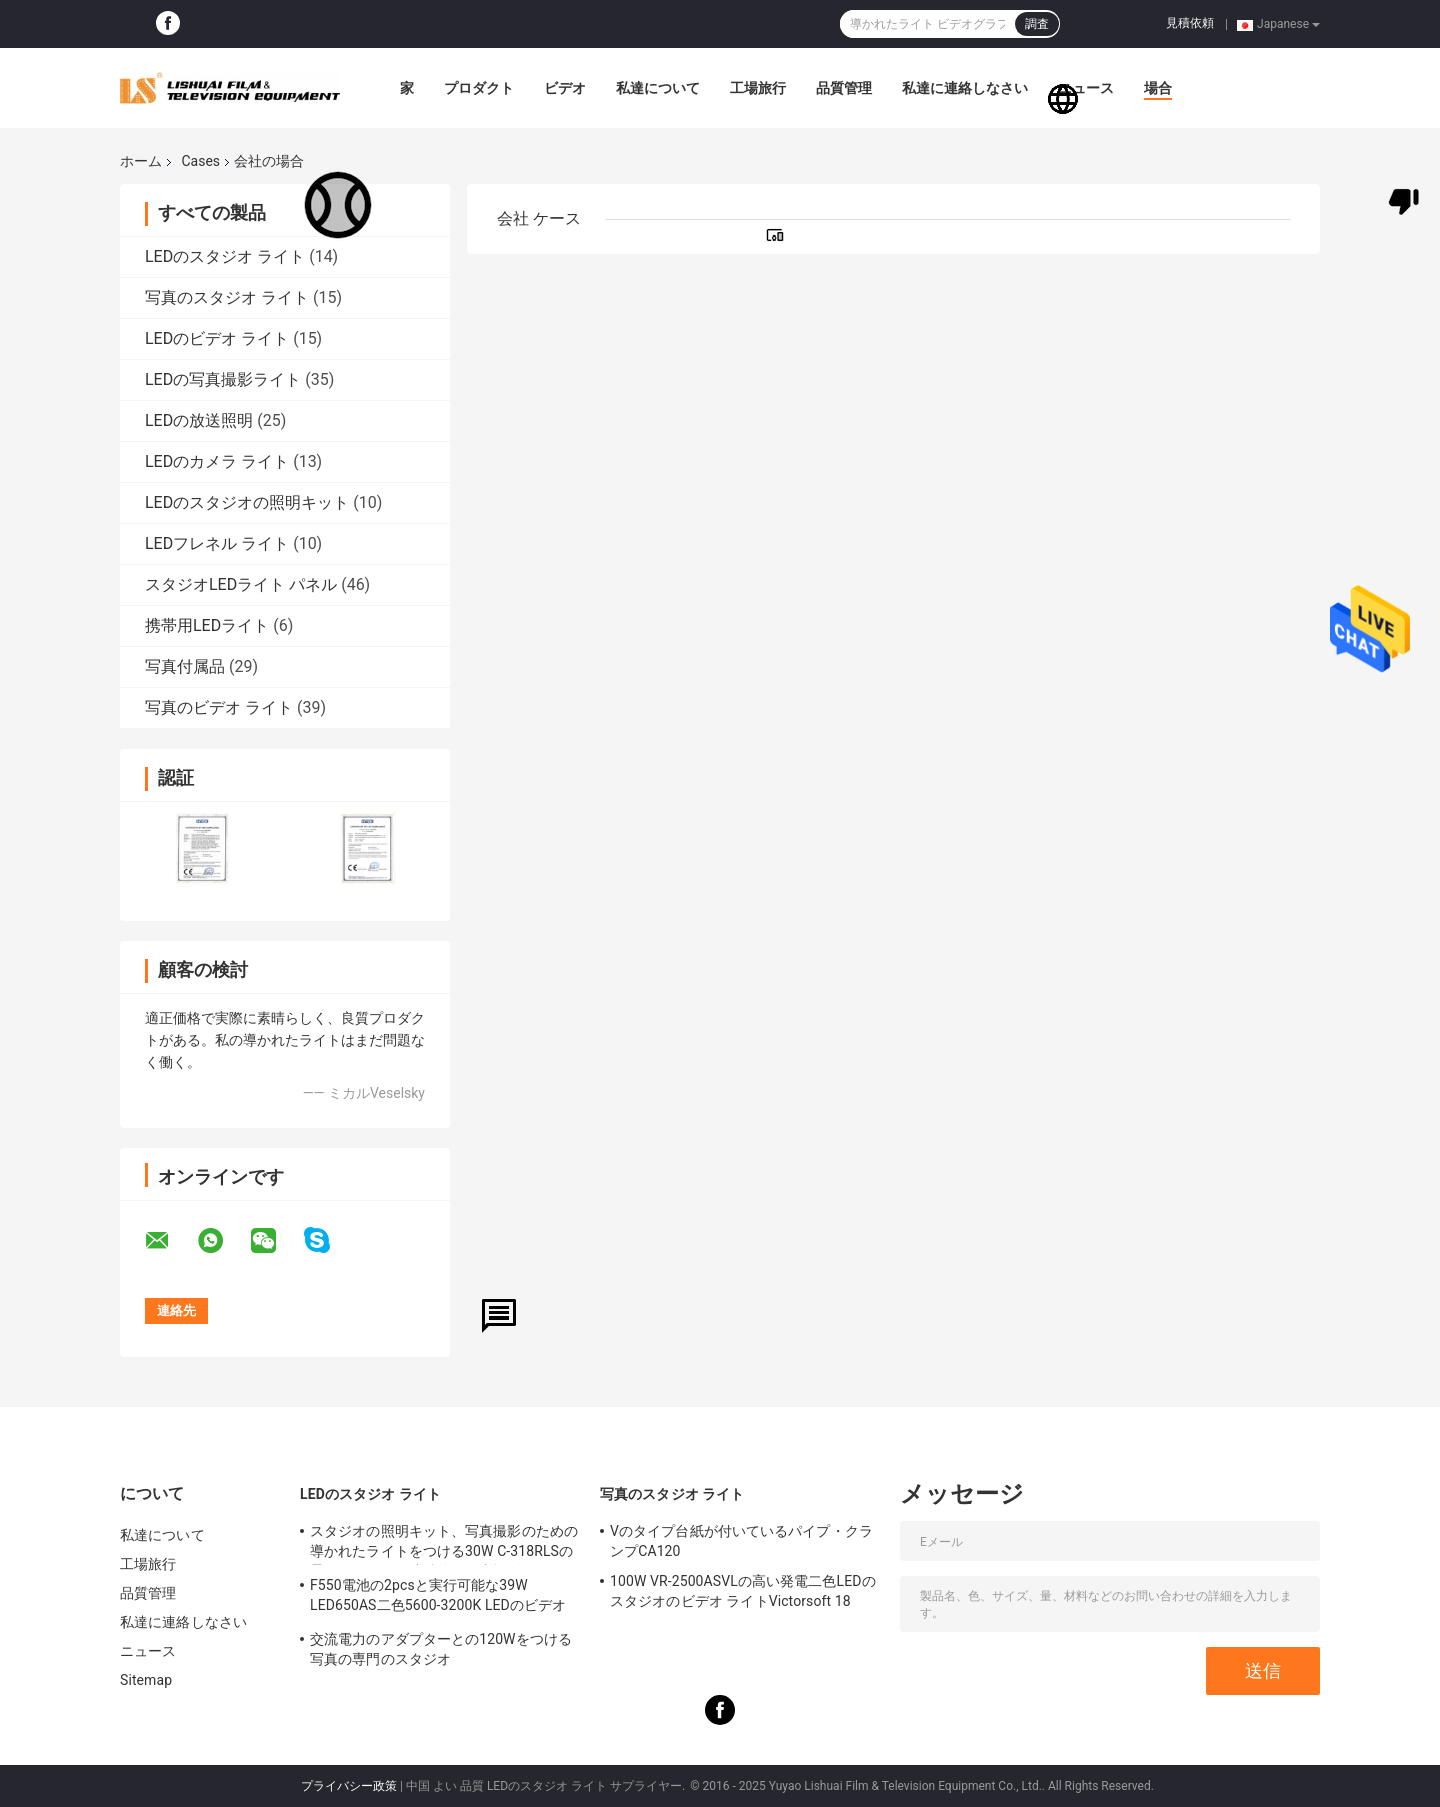 This screenshot has width=1440, height=1807. Describe the element at coordinates (775, 235) in the screenshot. I see `view other connected devices` at that location.